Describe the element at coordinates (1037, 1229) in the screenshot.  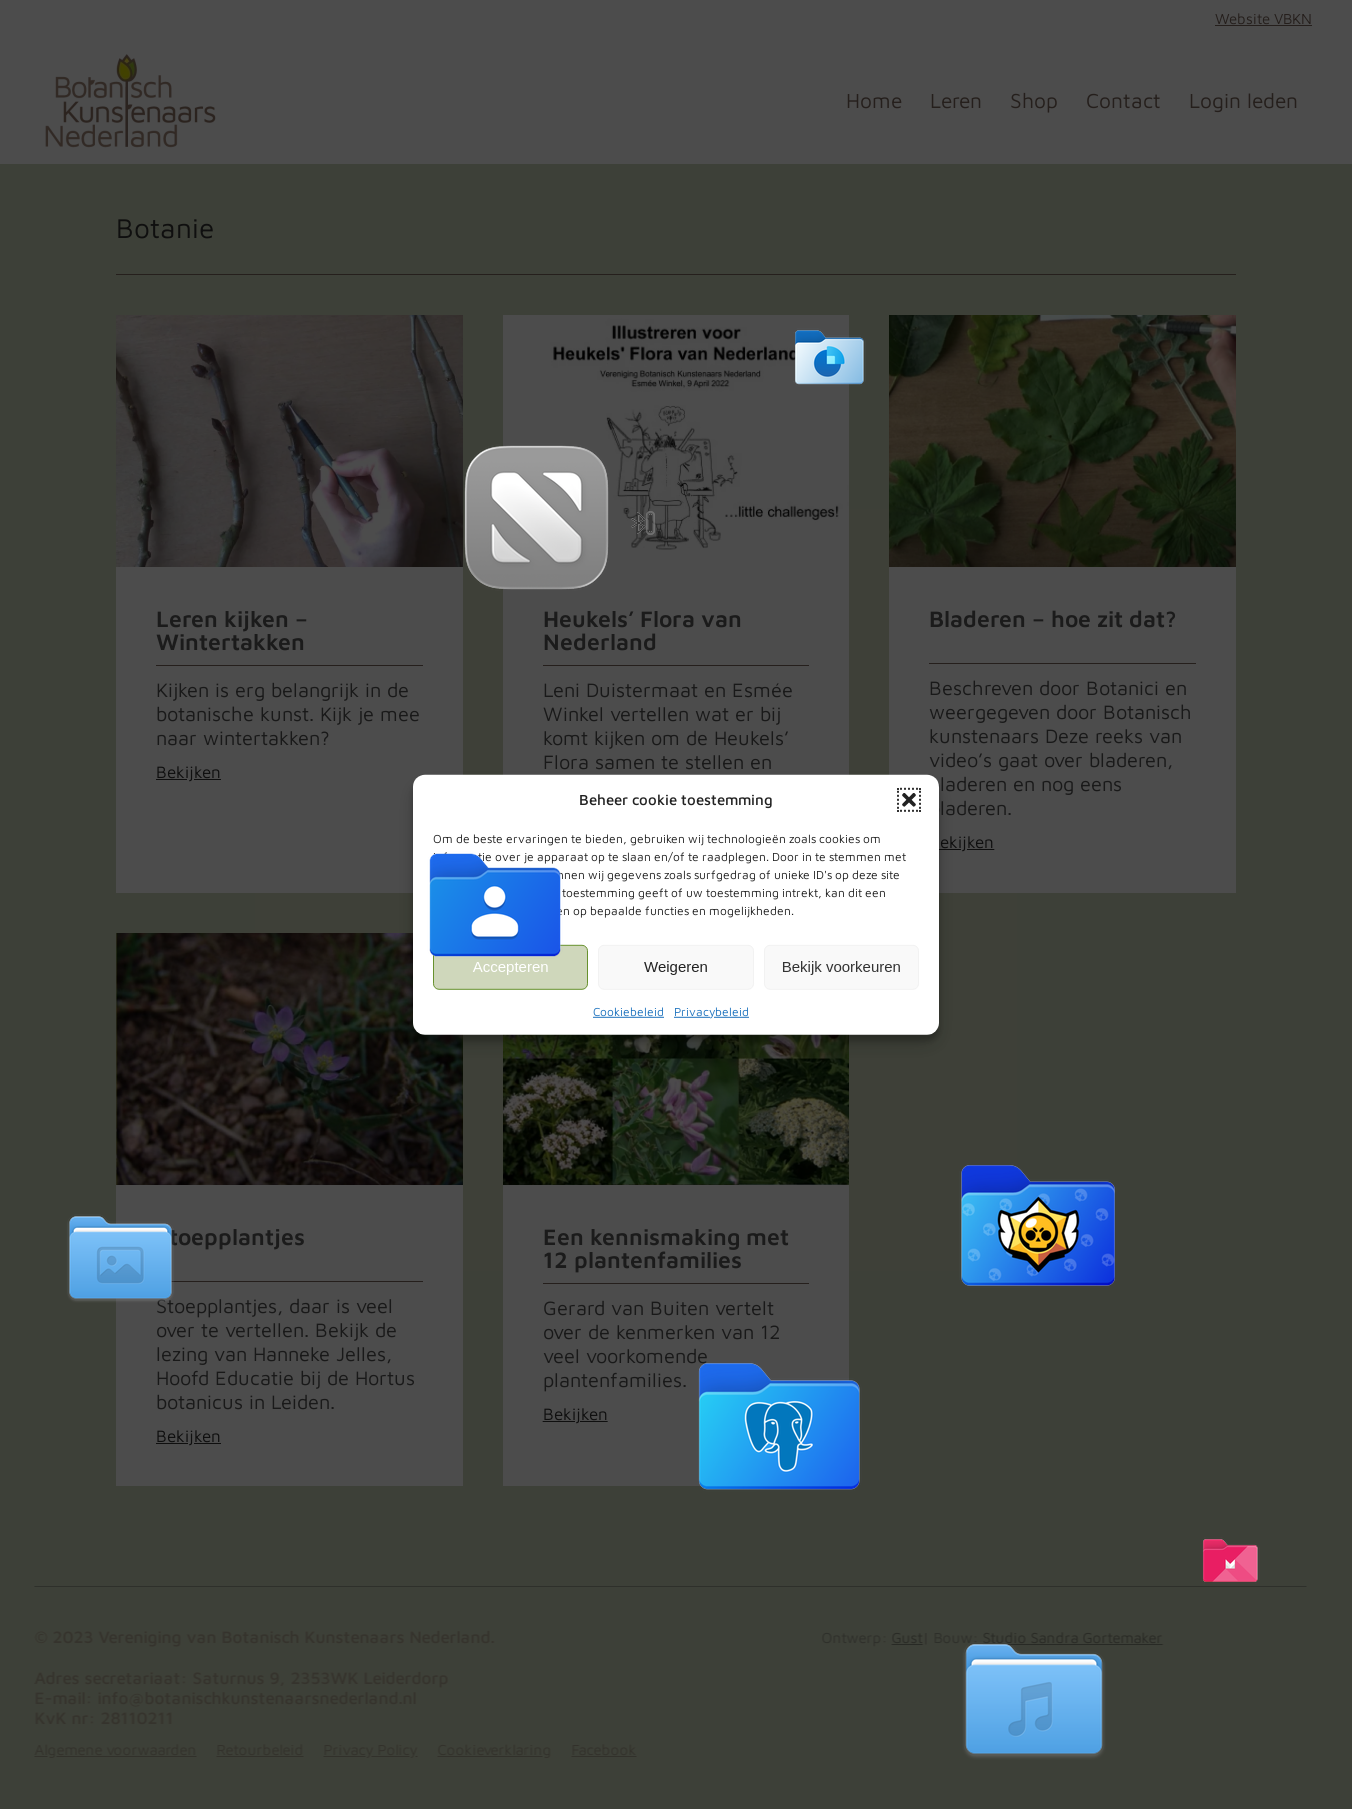
I see `open brawl stars game files folder` at that location.